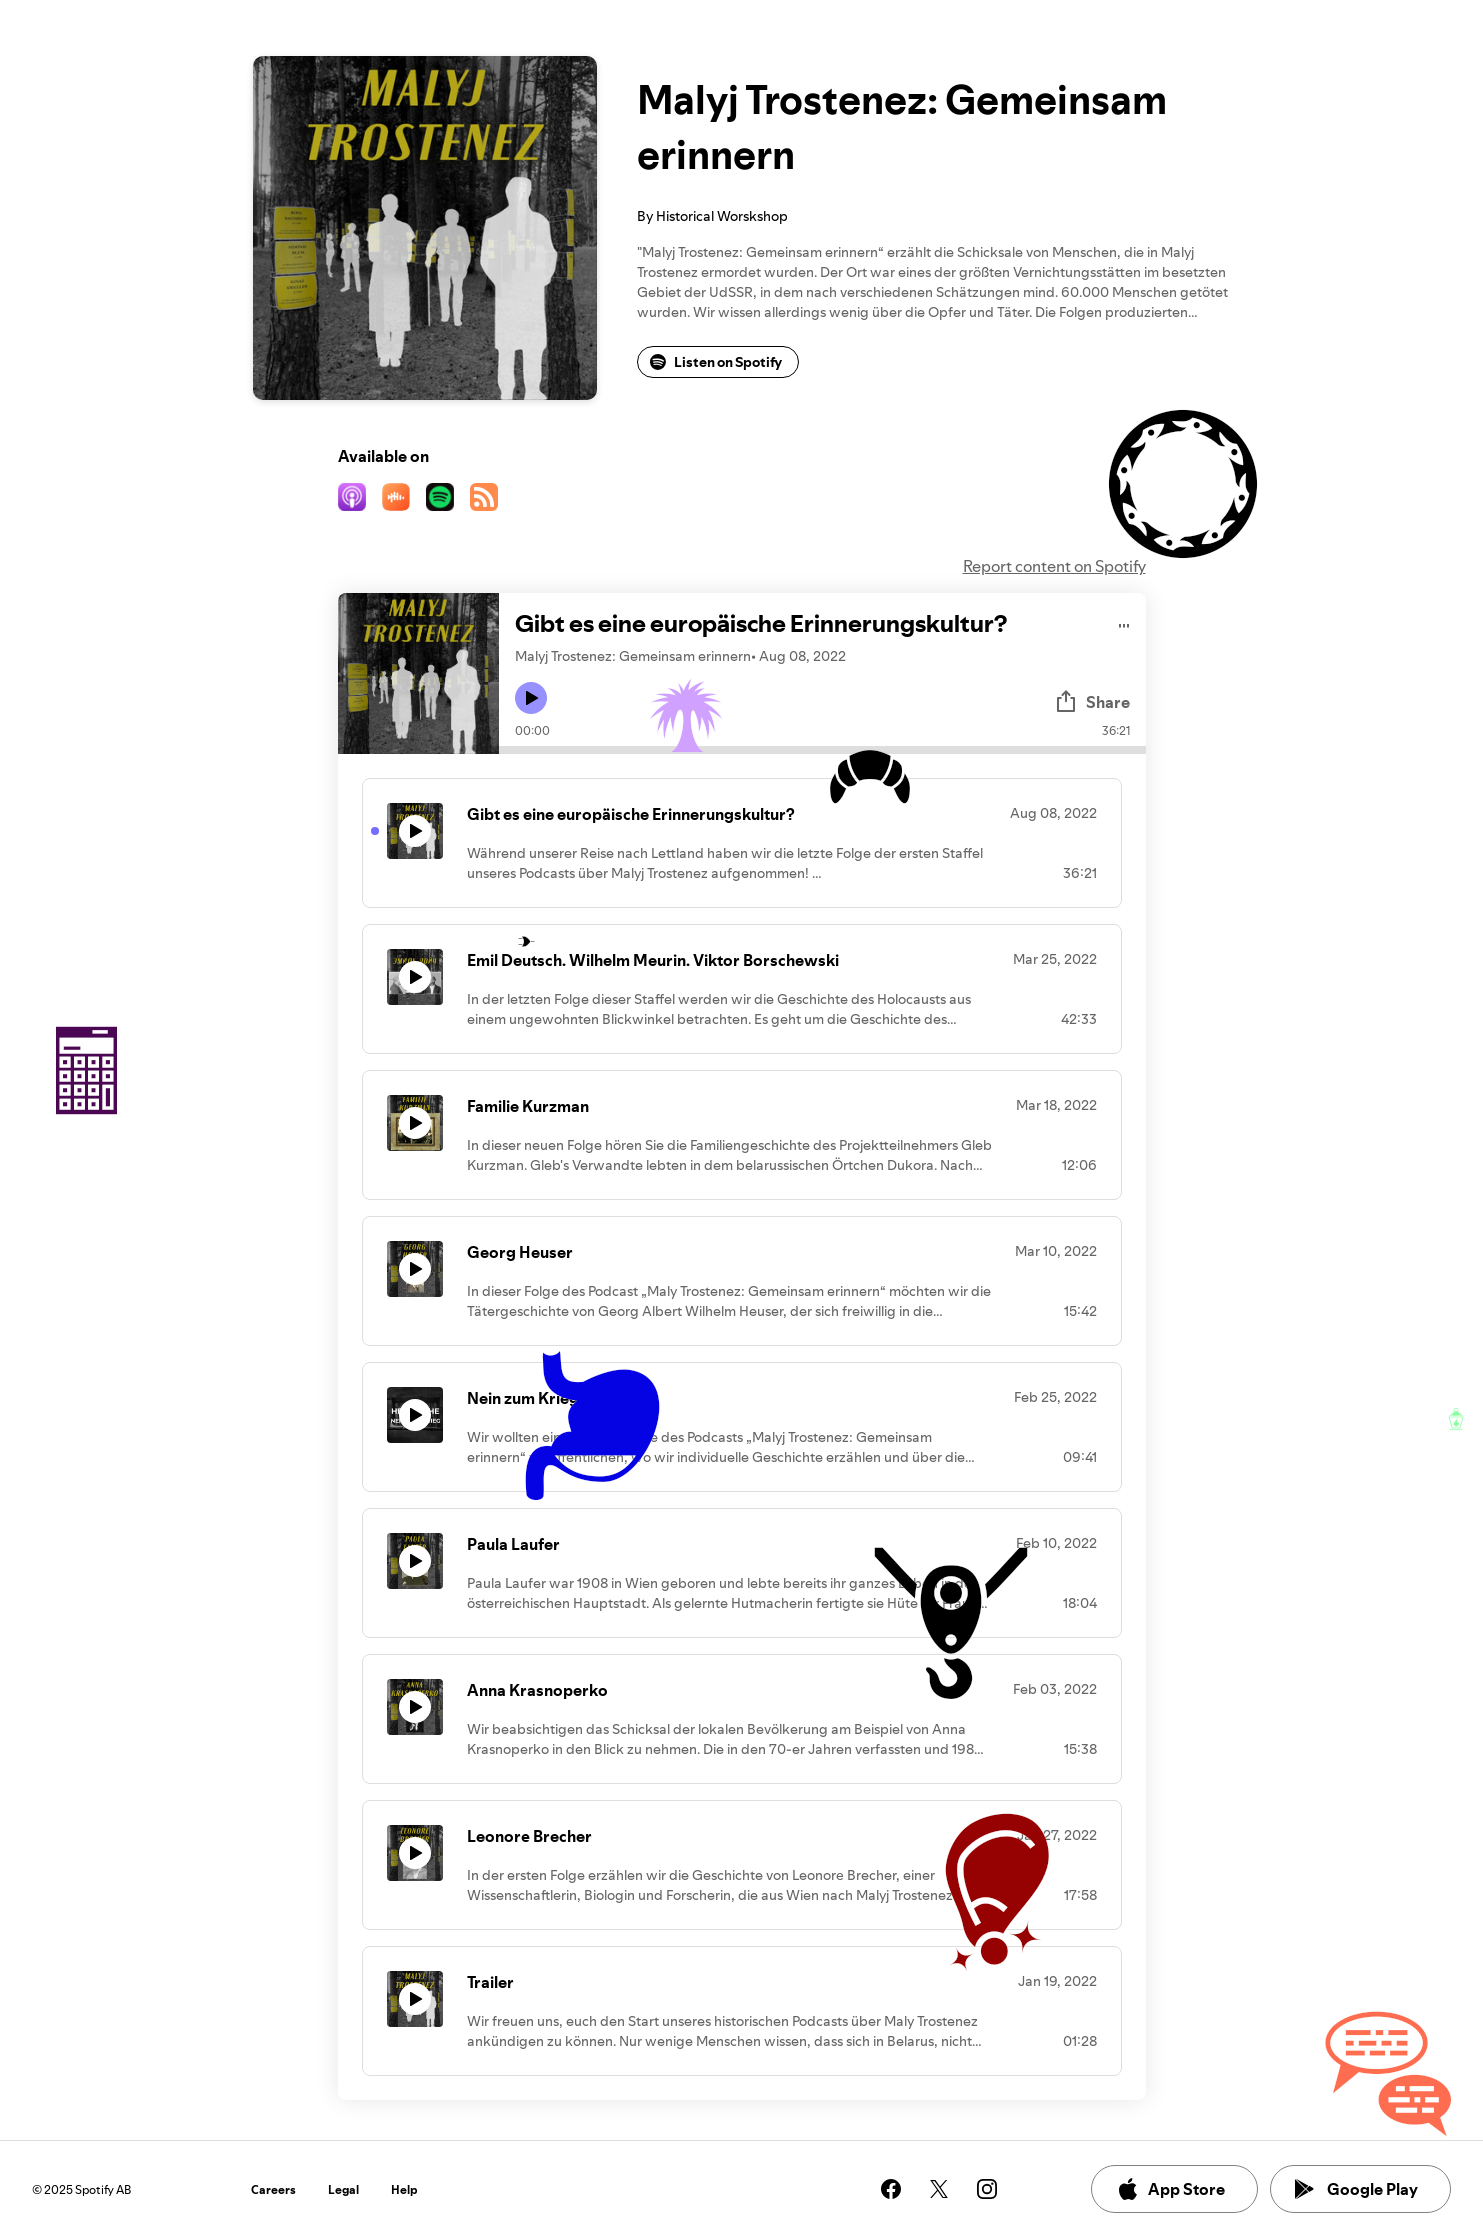 This screenshot has width=1483, height=2237. What do you see at coordinates (86, 1070) in the screenshot?
I see `open the calculator app` at bounding box center [86, 1070].